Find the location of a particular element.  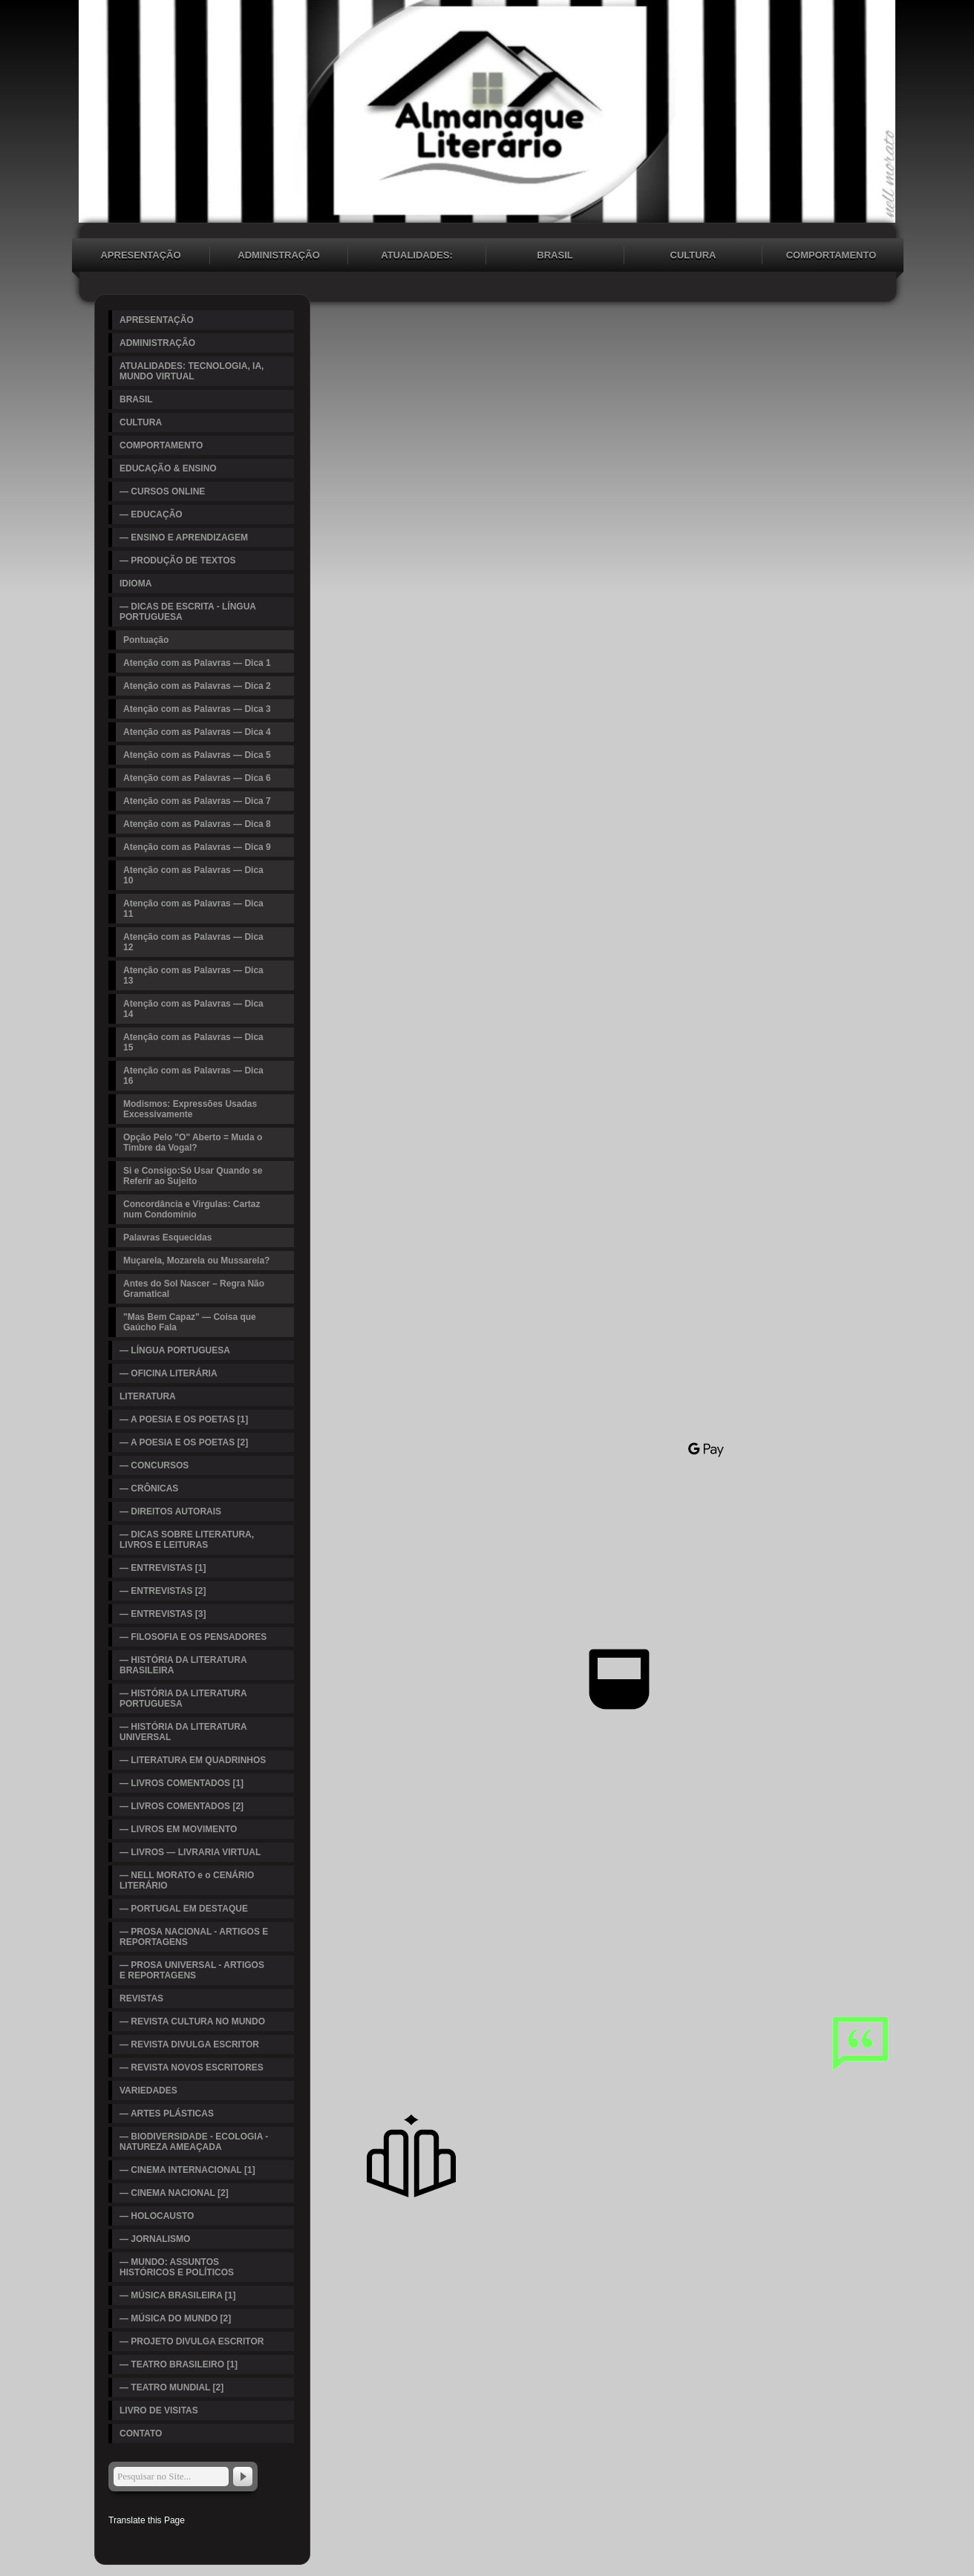

pay with google pay is located at coordinates (706, 1450).